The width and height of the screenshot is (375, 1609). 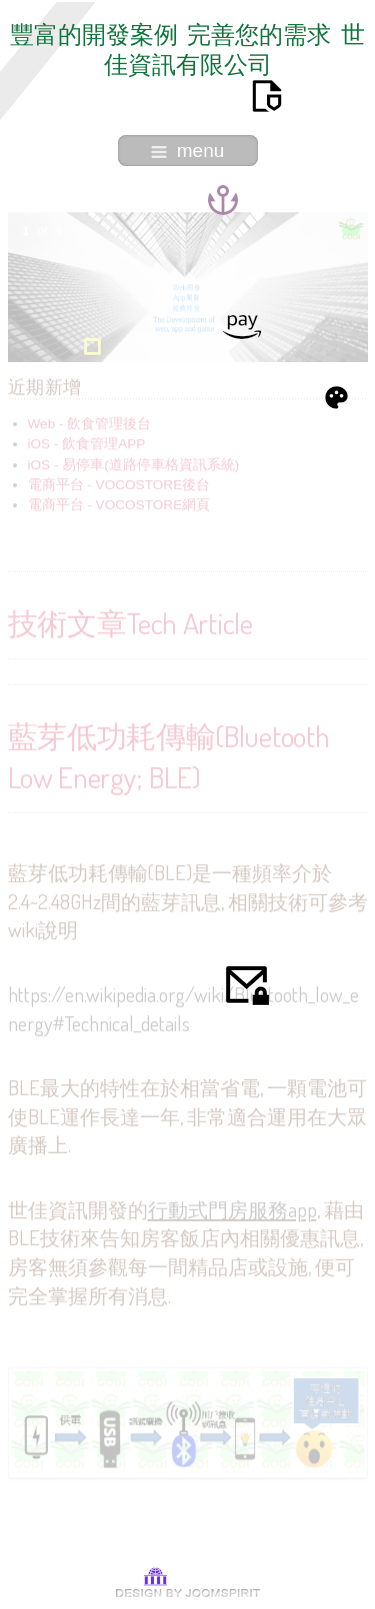 I want to click on open wikiversity website or app, so click(x=155, y=1576).